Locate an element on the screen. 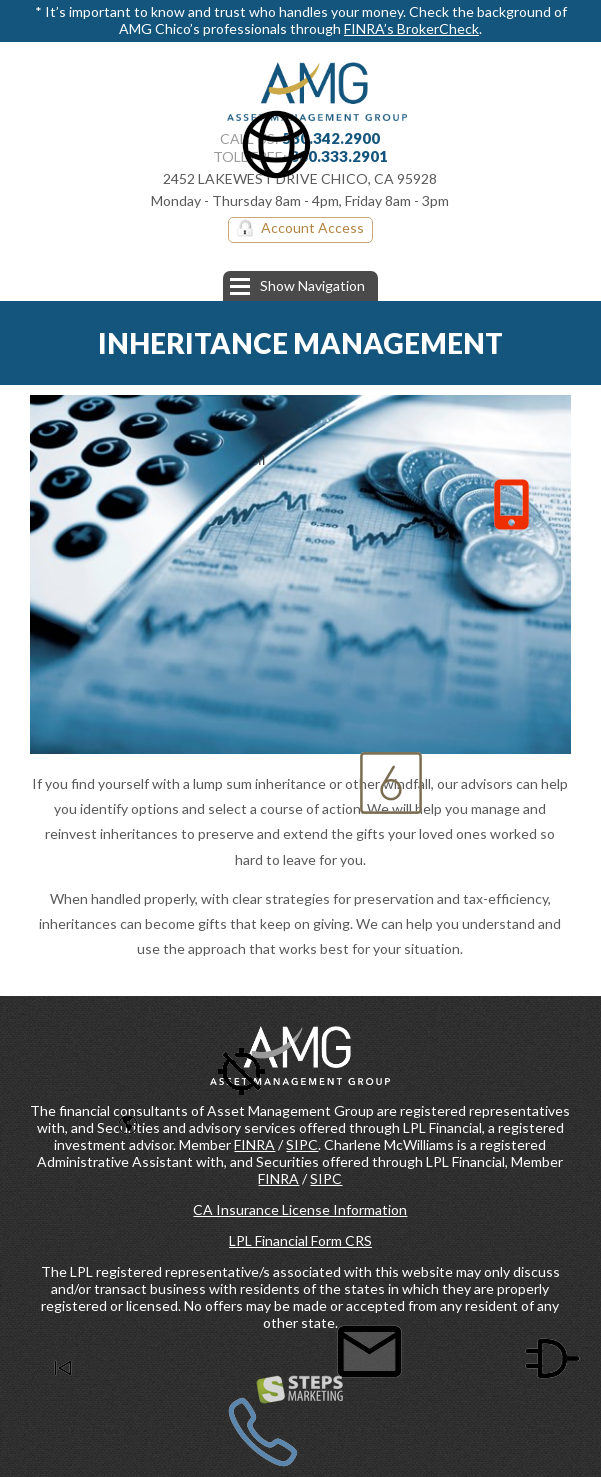 This screenshot has height=1477, width=601. access mobile device settings is located at coordinates (511, 504).